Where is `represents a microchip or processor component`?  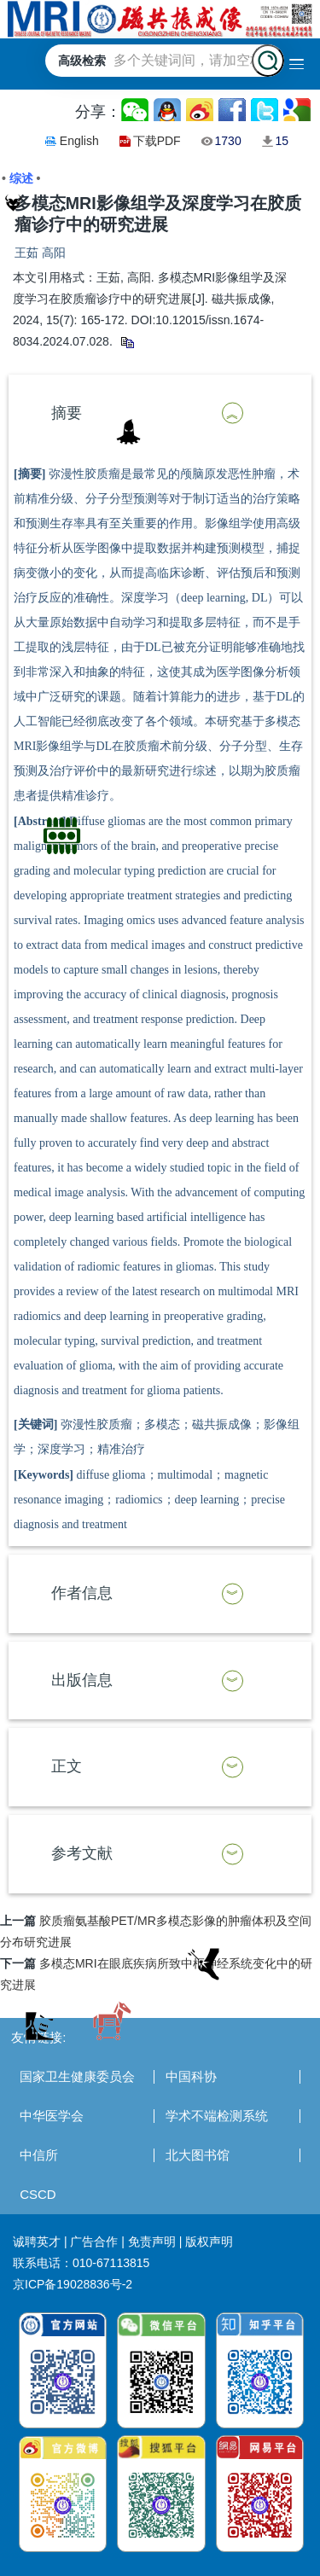
represents a microchip or processor component is located at coordinates (61, 835).